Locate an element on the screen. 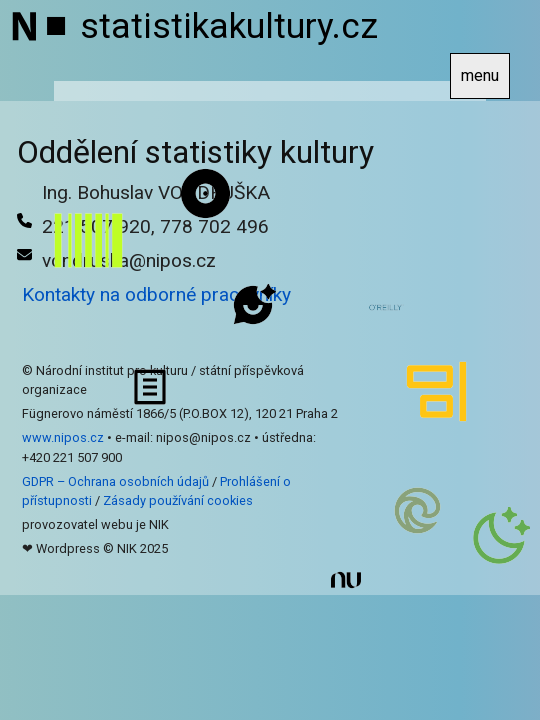  align selected items to the right edge is located at coordinates (436, 391).